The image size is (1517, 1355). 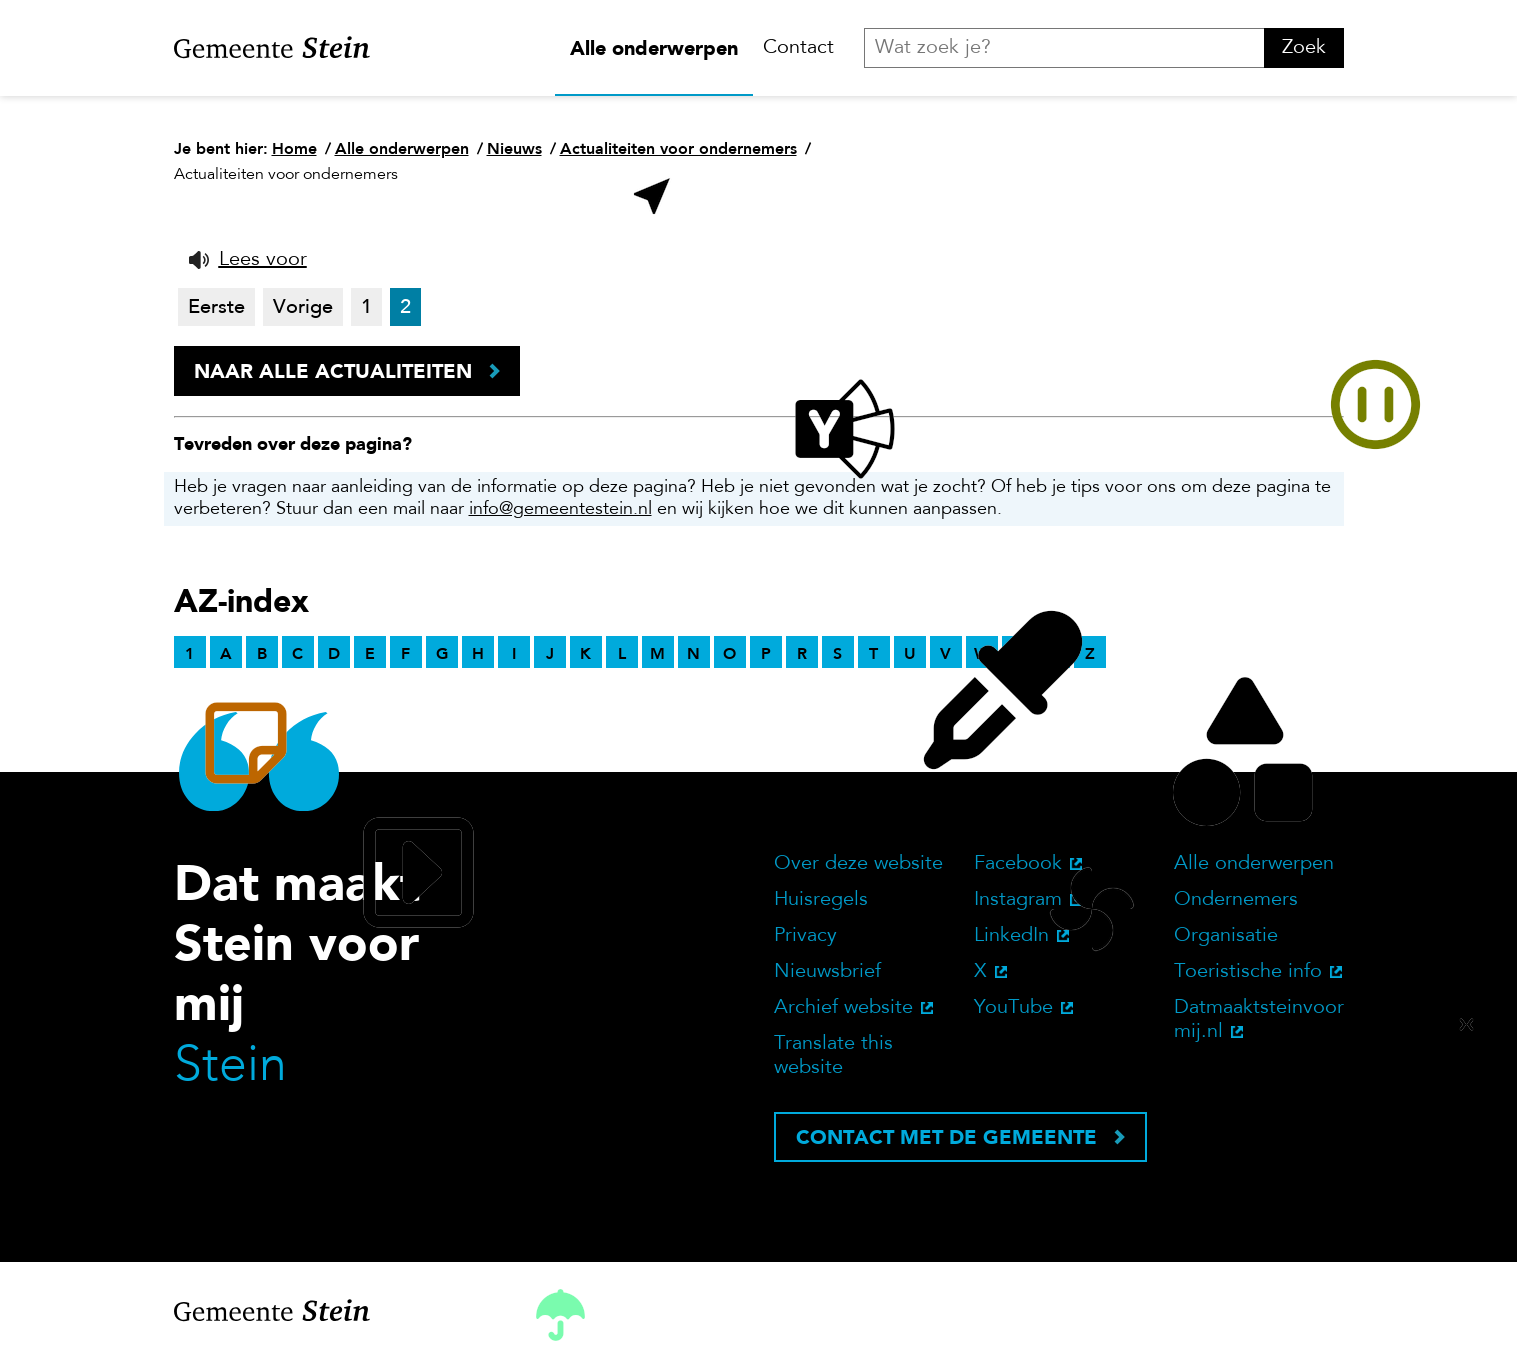 I want to click on pick a color from the canvas, so click(x=1003, y=690).